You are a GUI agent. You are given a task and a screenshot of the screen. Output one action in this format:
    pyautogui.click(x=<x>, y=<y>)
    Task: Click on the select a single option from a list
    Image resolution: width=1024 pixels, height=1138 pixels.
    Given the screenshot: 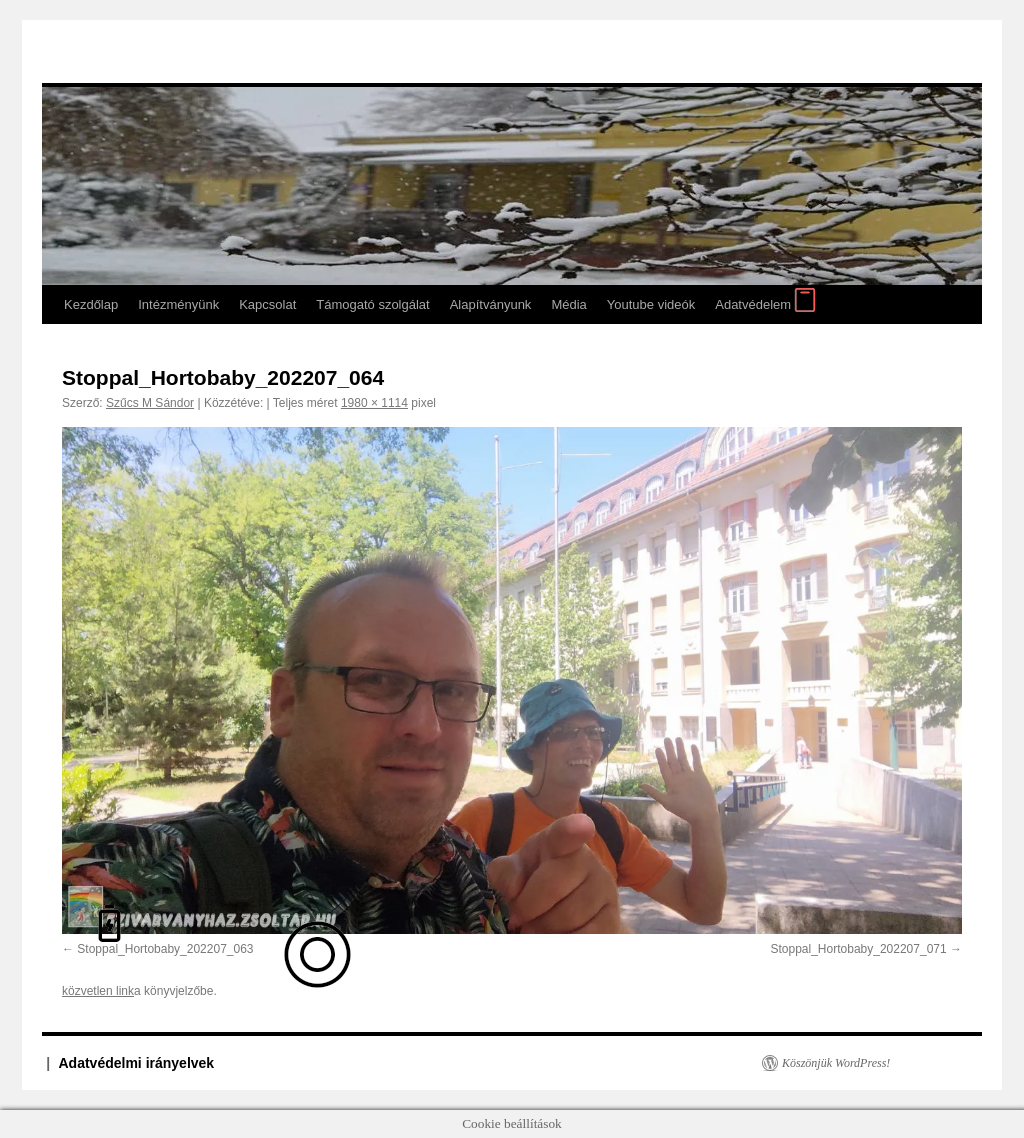 What is the action you would take?
    pyautogui.click(x=317, y=954)
    